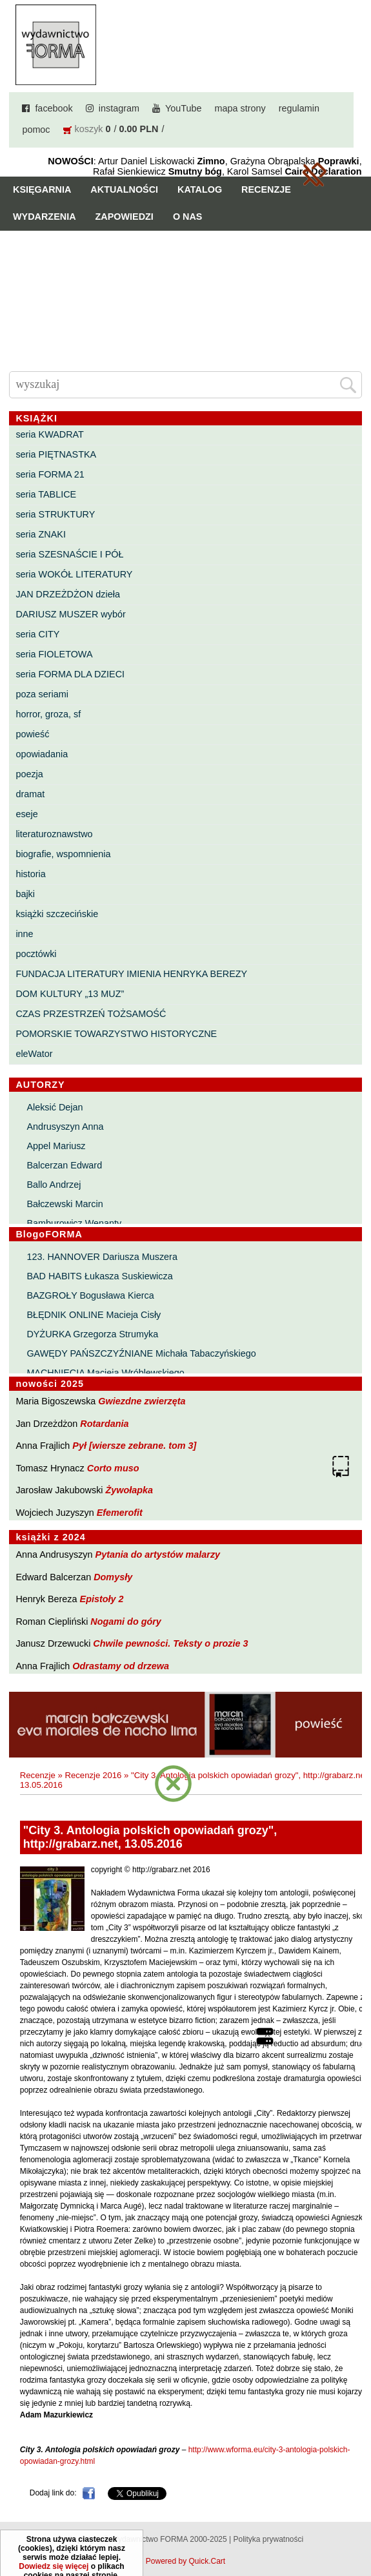 The image size is (371, 2576). What do you see at coordinates (265, 2036) in the screenshot?
I see `access server settings or management` at bounding box center [265, 2036].